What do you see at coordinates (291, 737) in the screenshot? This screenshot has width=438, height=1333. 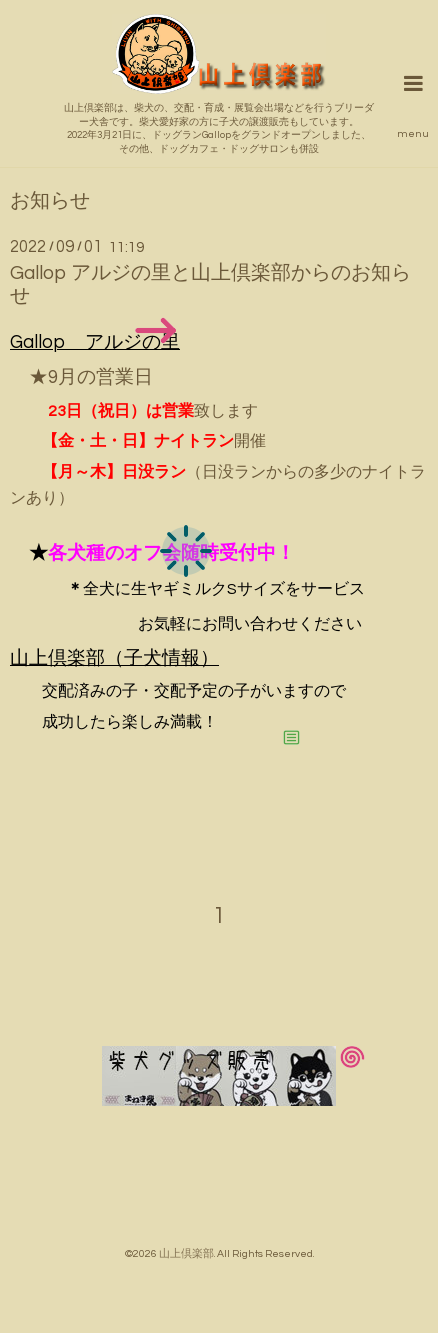 I see `view article or document content` at bounding box center [291, 737].